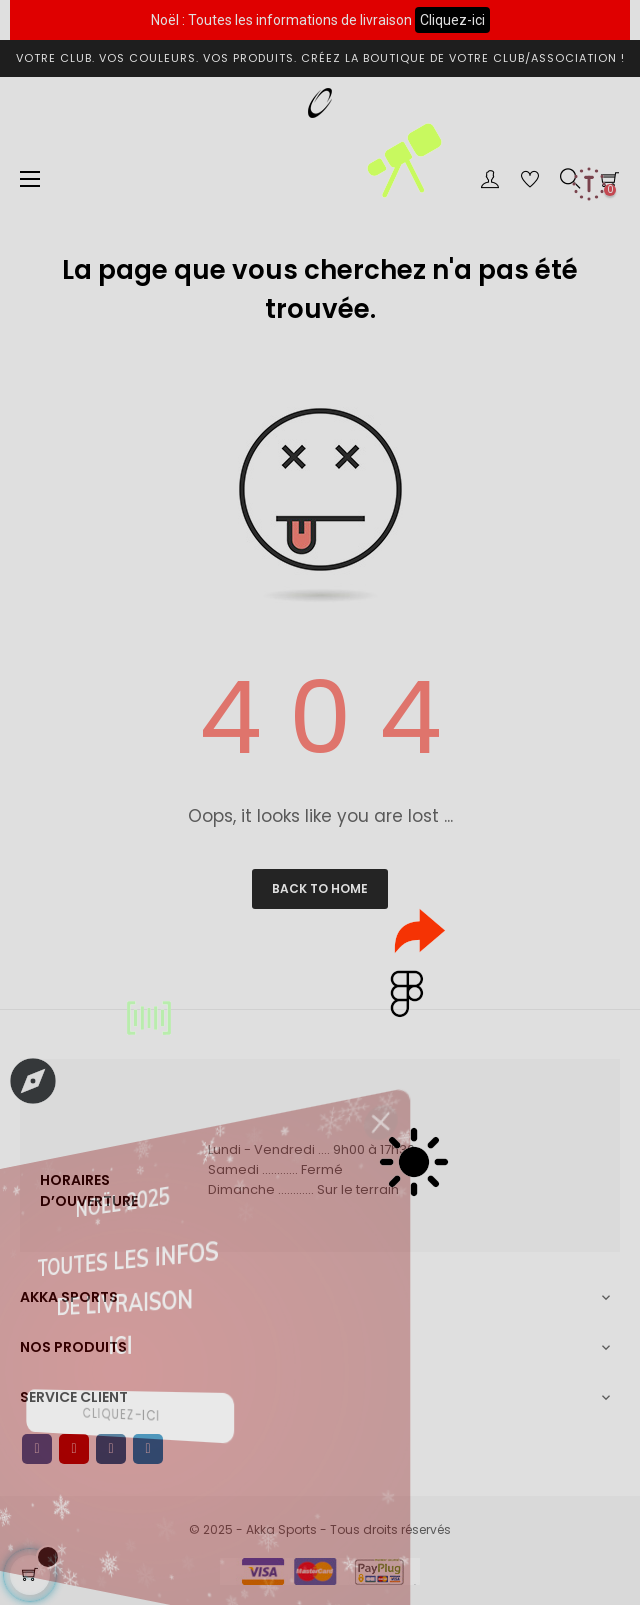 The image size is (640, 1605). I want to click on scan a barcode, so click(149, 1018).